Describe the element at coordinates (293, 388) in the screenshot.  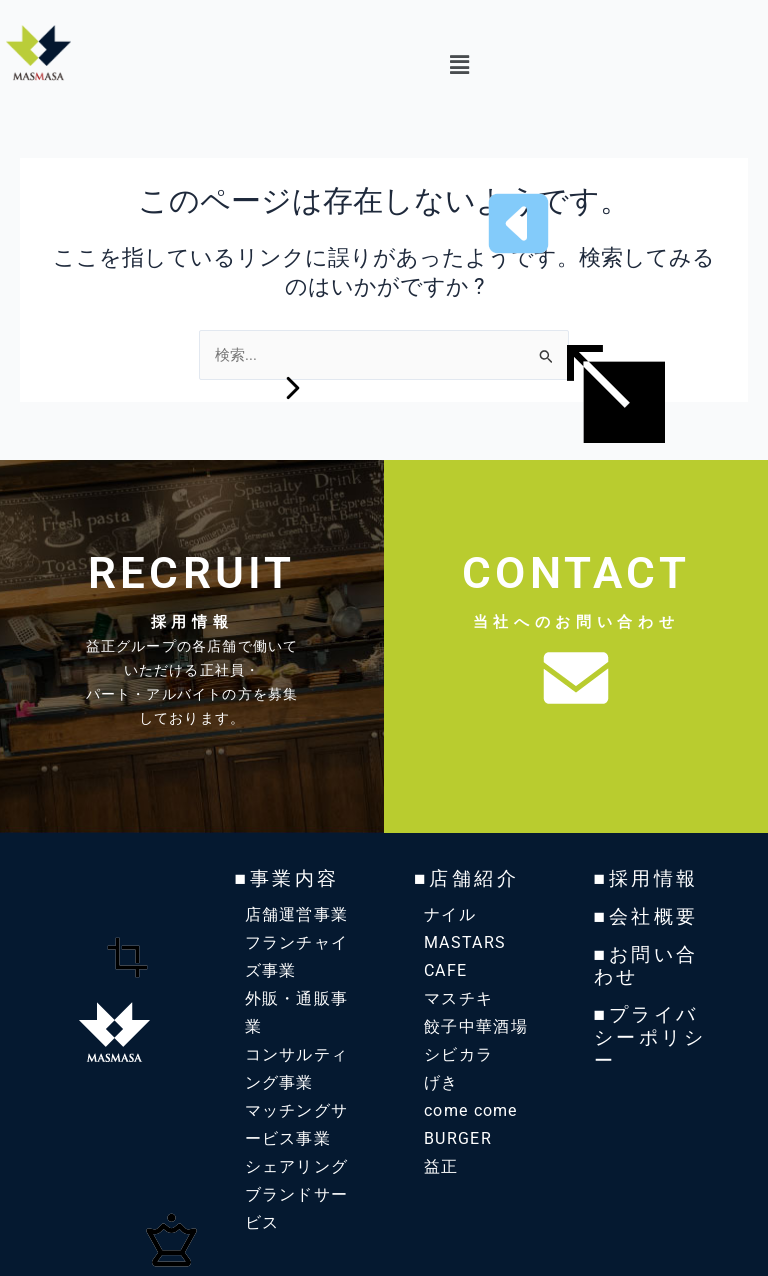
I see `navigate to the next item or screen` at that location.